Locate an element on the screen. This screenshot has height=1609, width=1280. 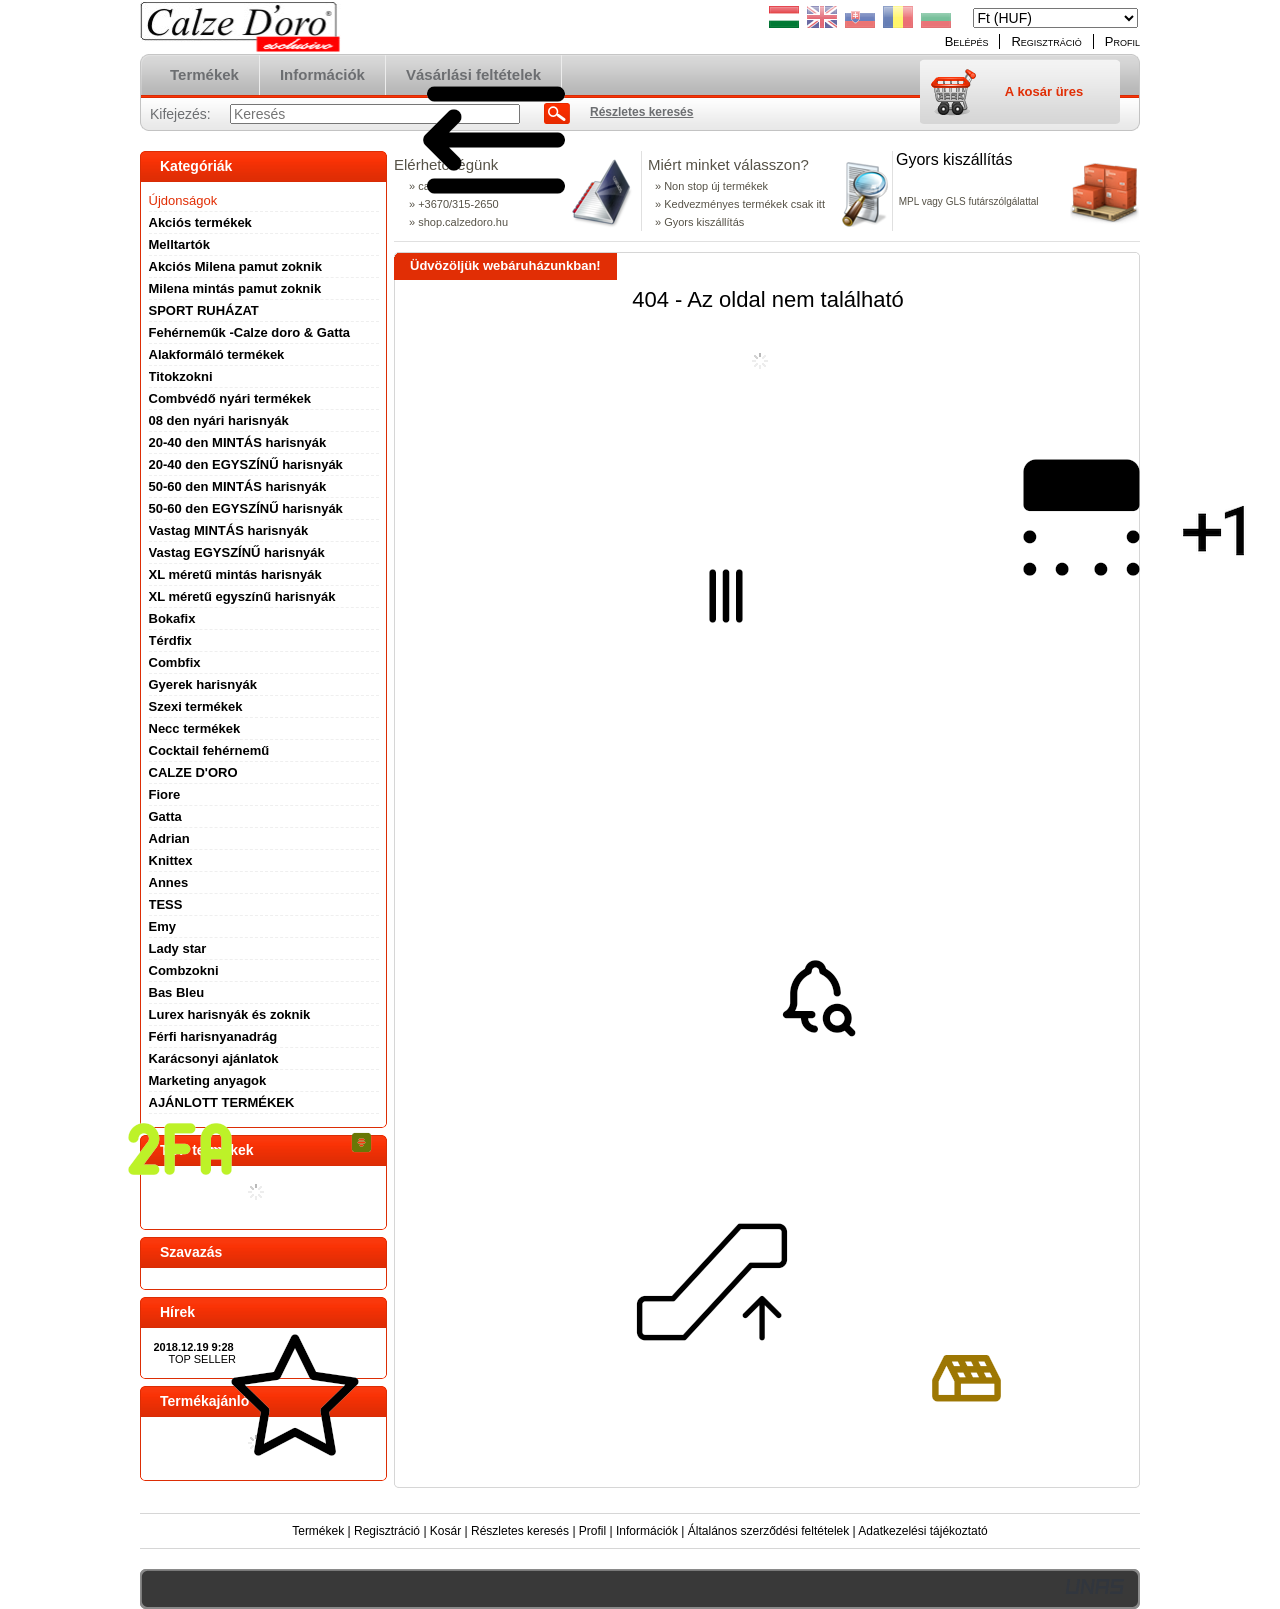
indicates escalator going up is located at coordinates (712, 1282).